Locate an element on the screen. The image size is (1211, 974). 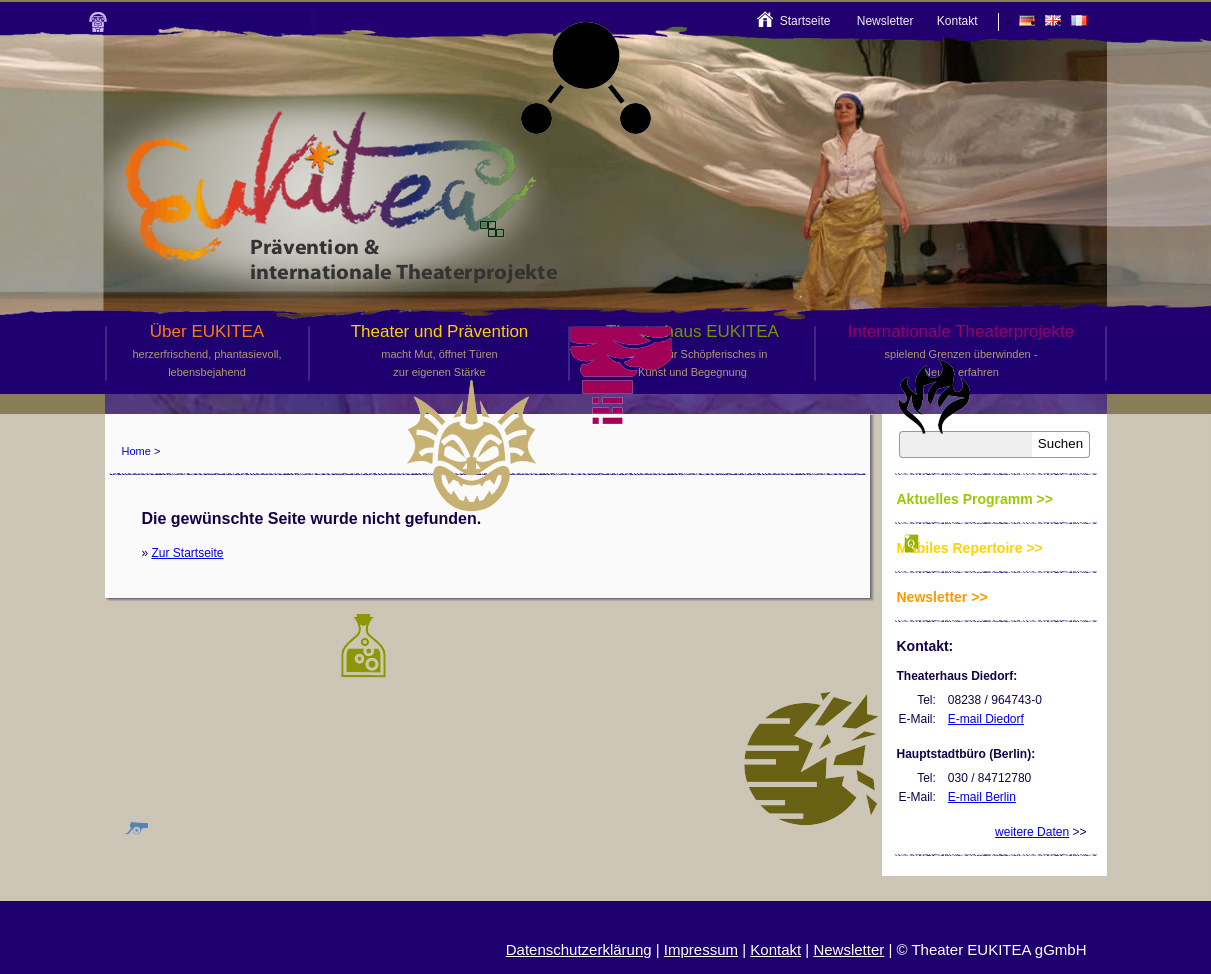
activate fire attack ability is located at coordinates (933, 396).